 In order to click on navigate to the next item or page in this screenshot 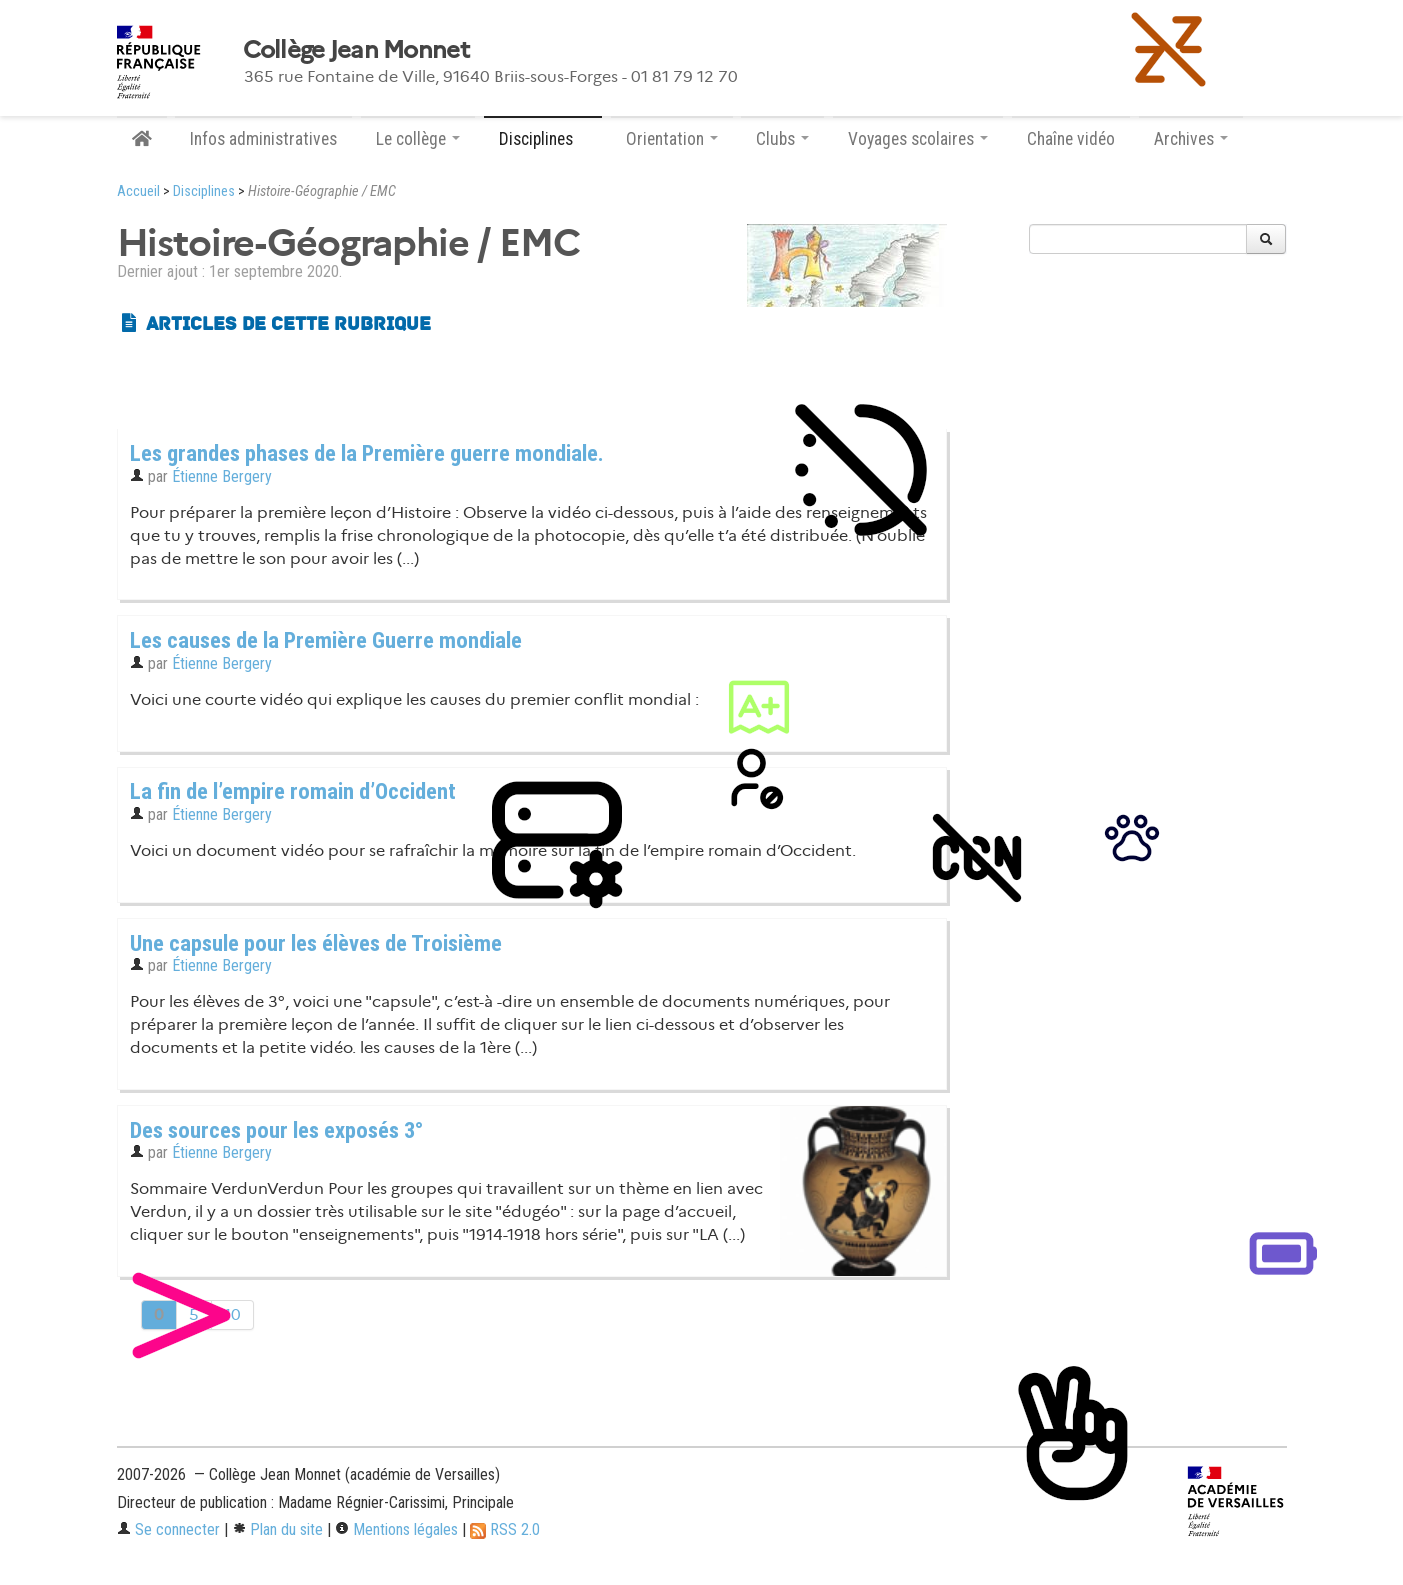, I will do `click(181, 1315)`.